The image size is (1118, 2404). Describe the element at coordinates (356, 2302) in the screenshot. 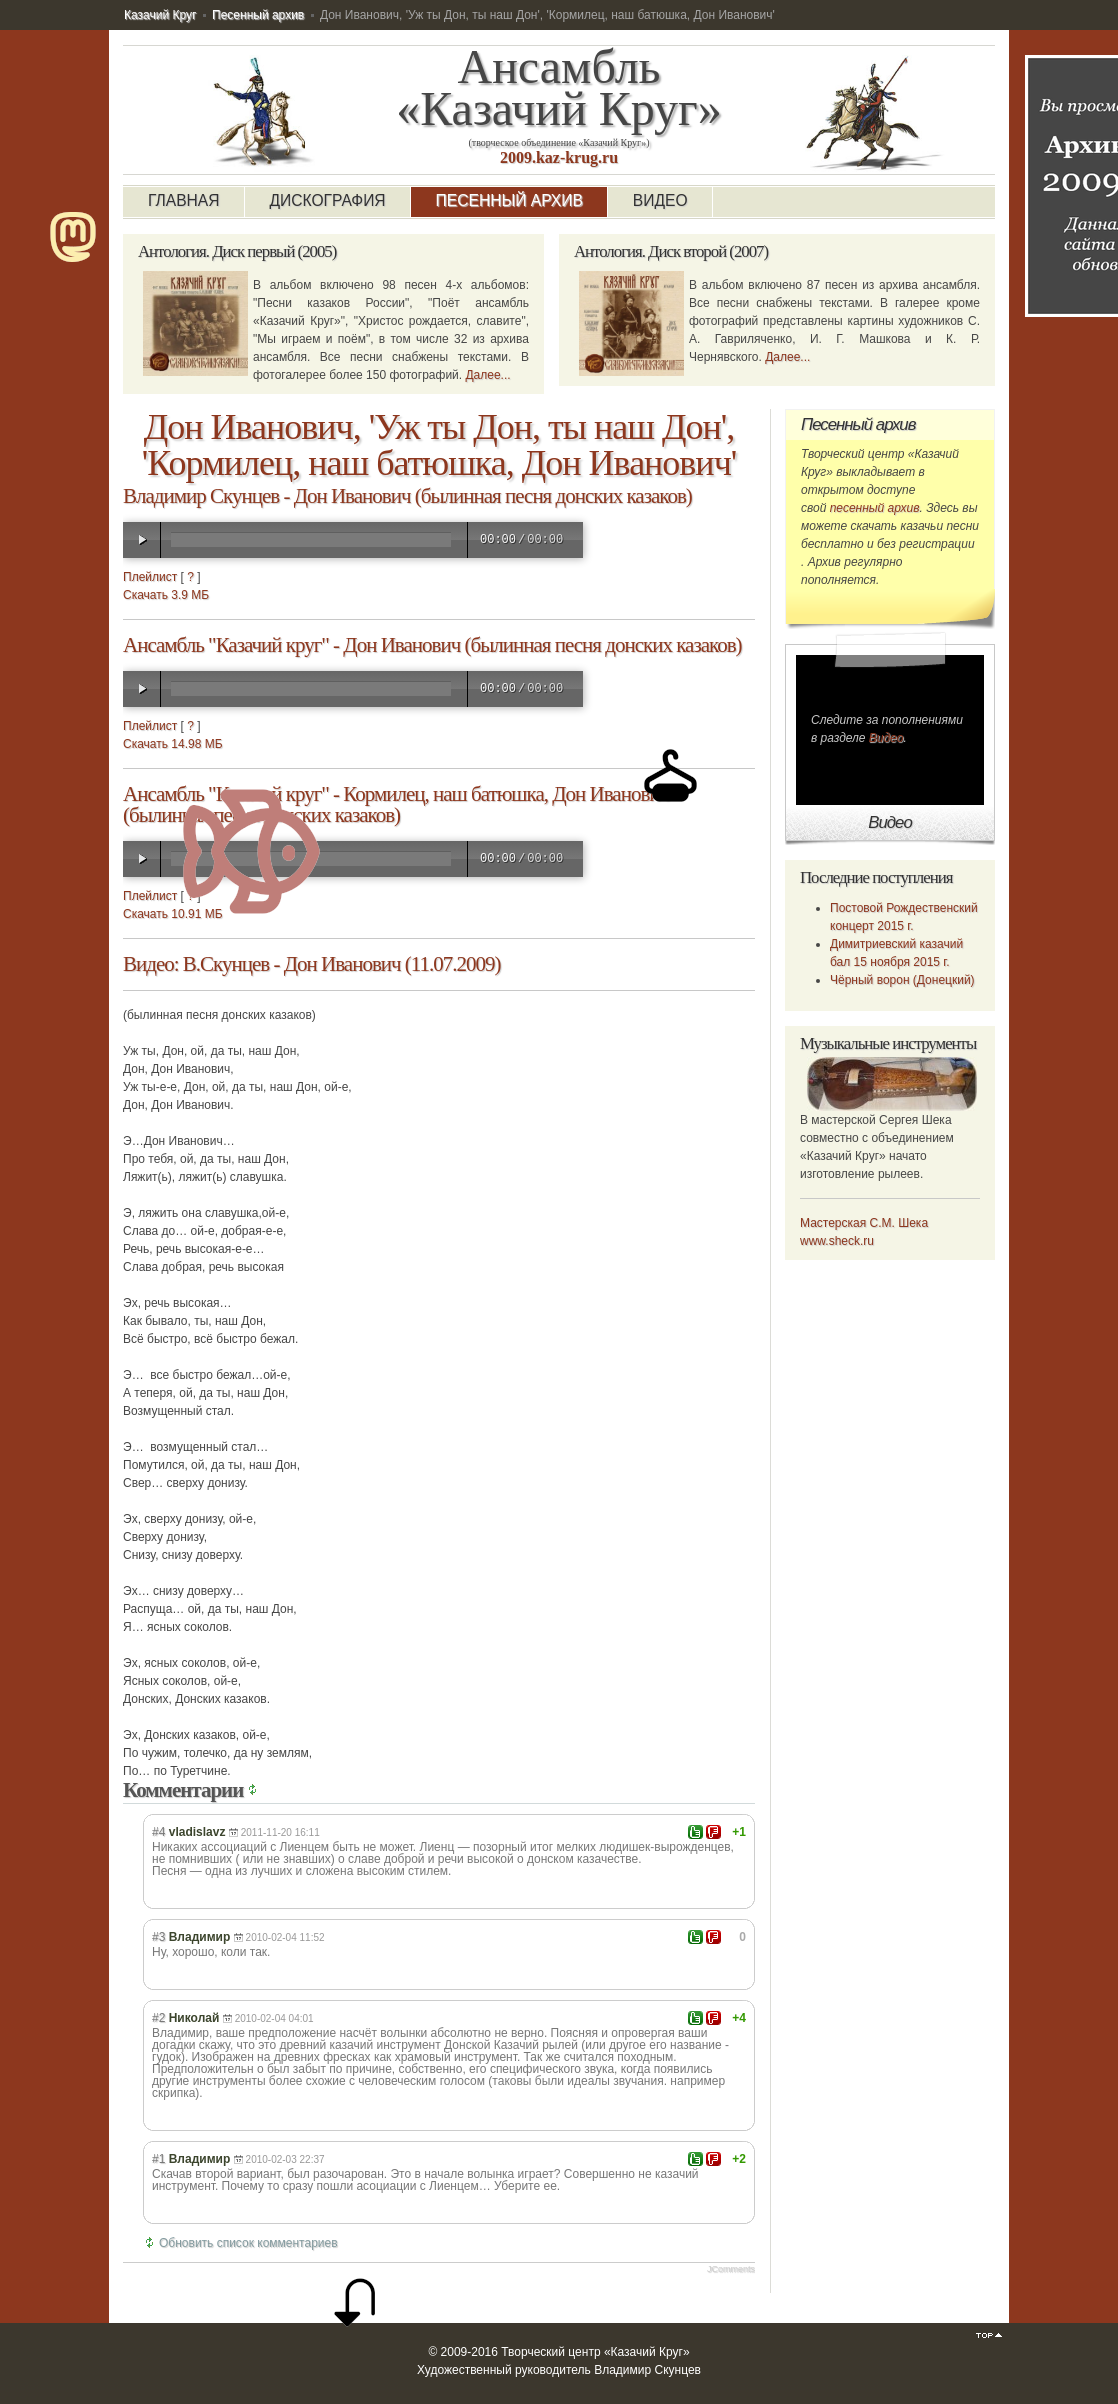

I see `undo or reverse previous action` at that location.